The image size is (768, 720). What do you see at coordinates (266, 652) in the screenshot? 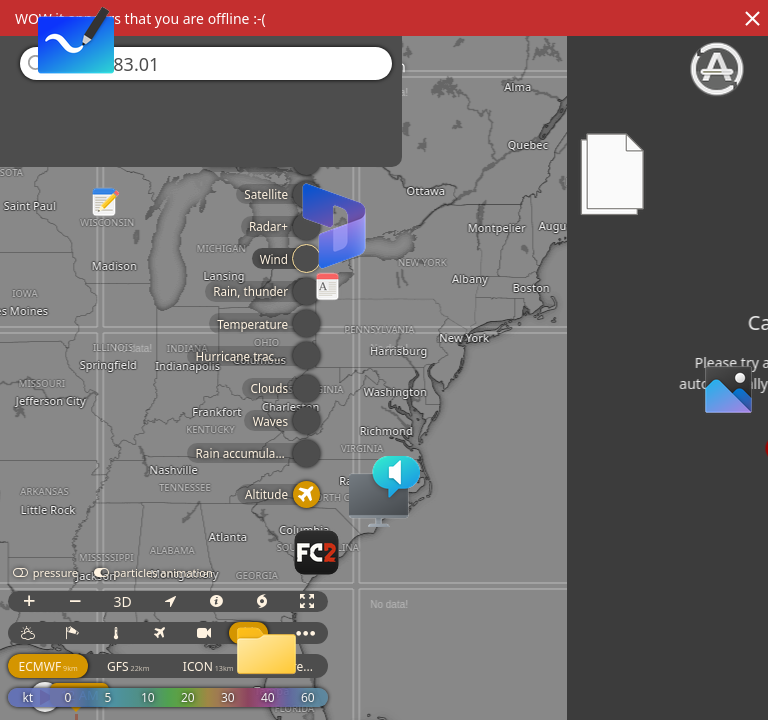
I see `open a folder to view its contents` at bounding box center [266, 652].